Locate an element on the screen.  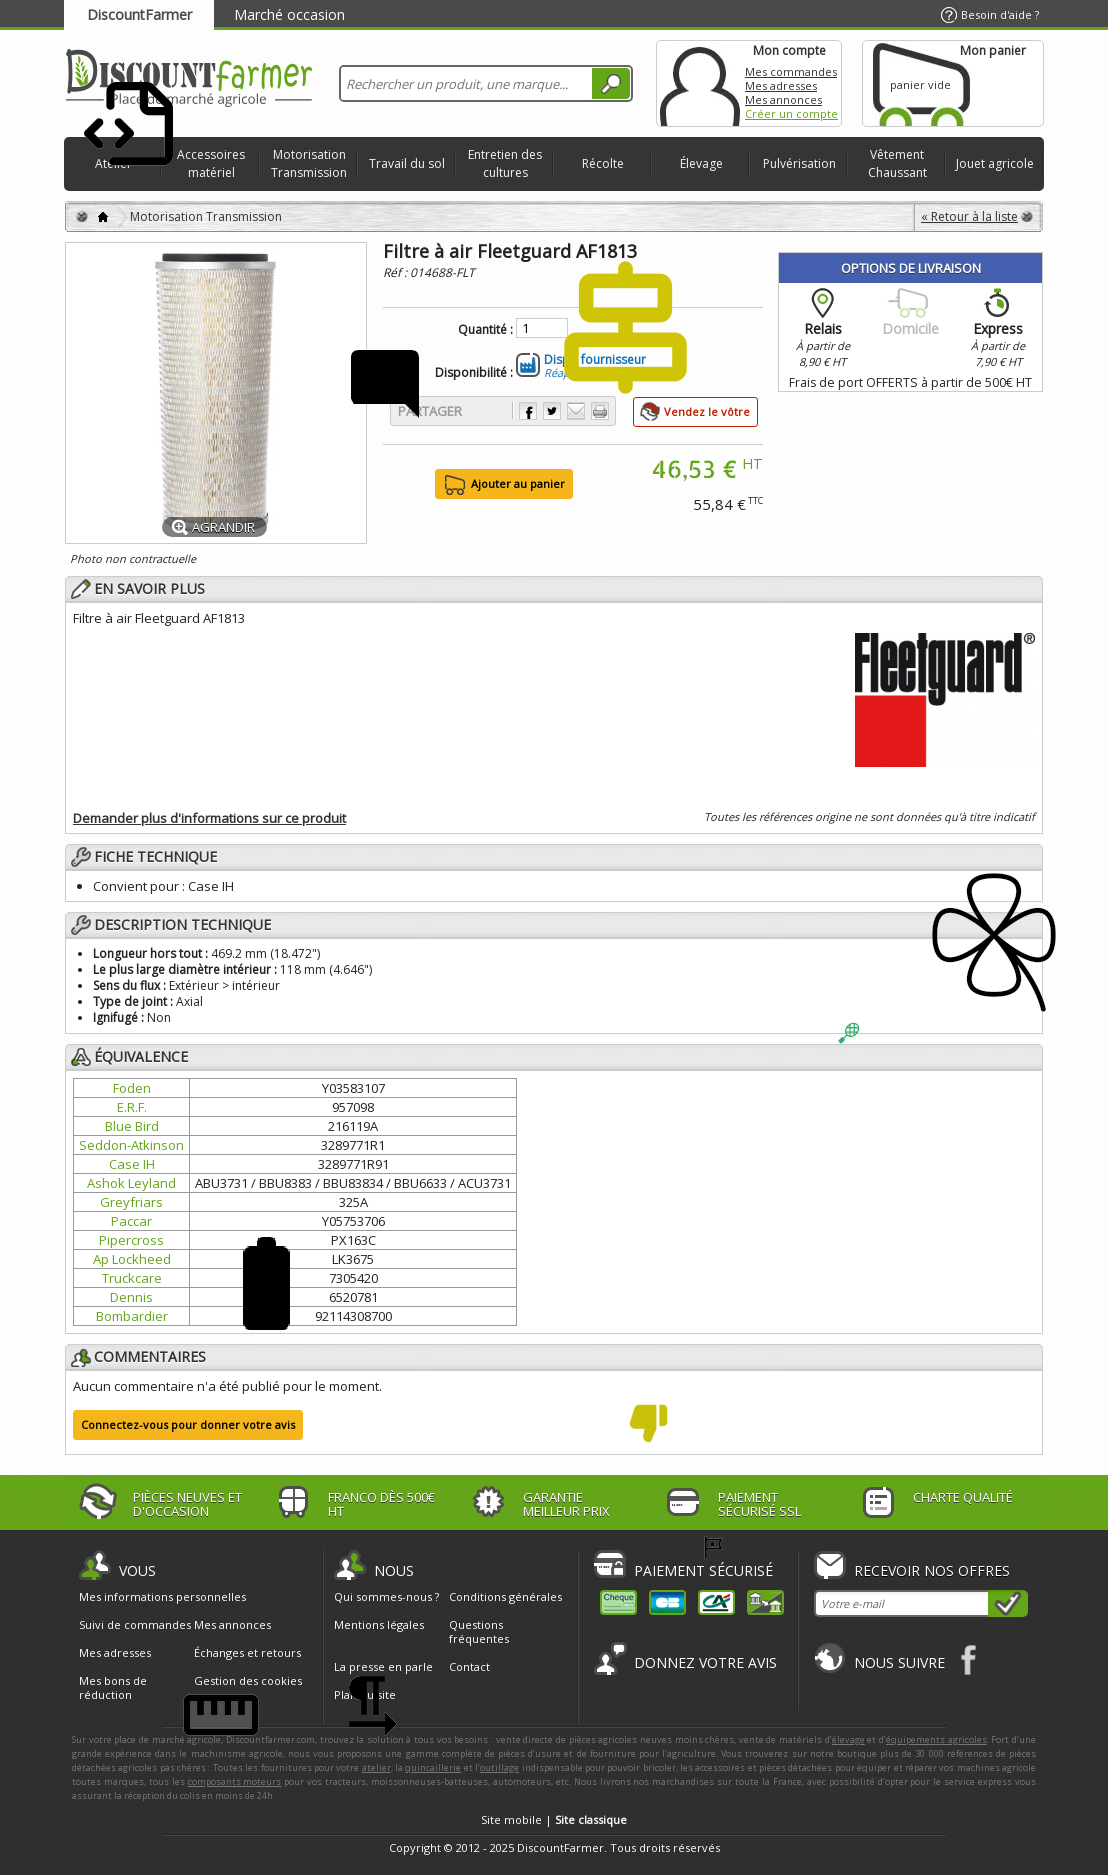
set text direction to left-to-right is located at coordinates (370, 1706).